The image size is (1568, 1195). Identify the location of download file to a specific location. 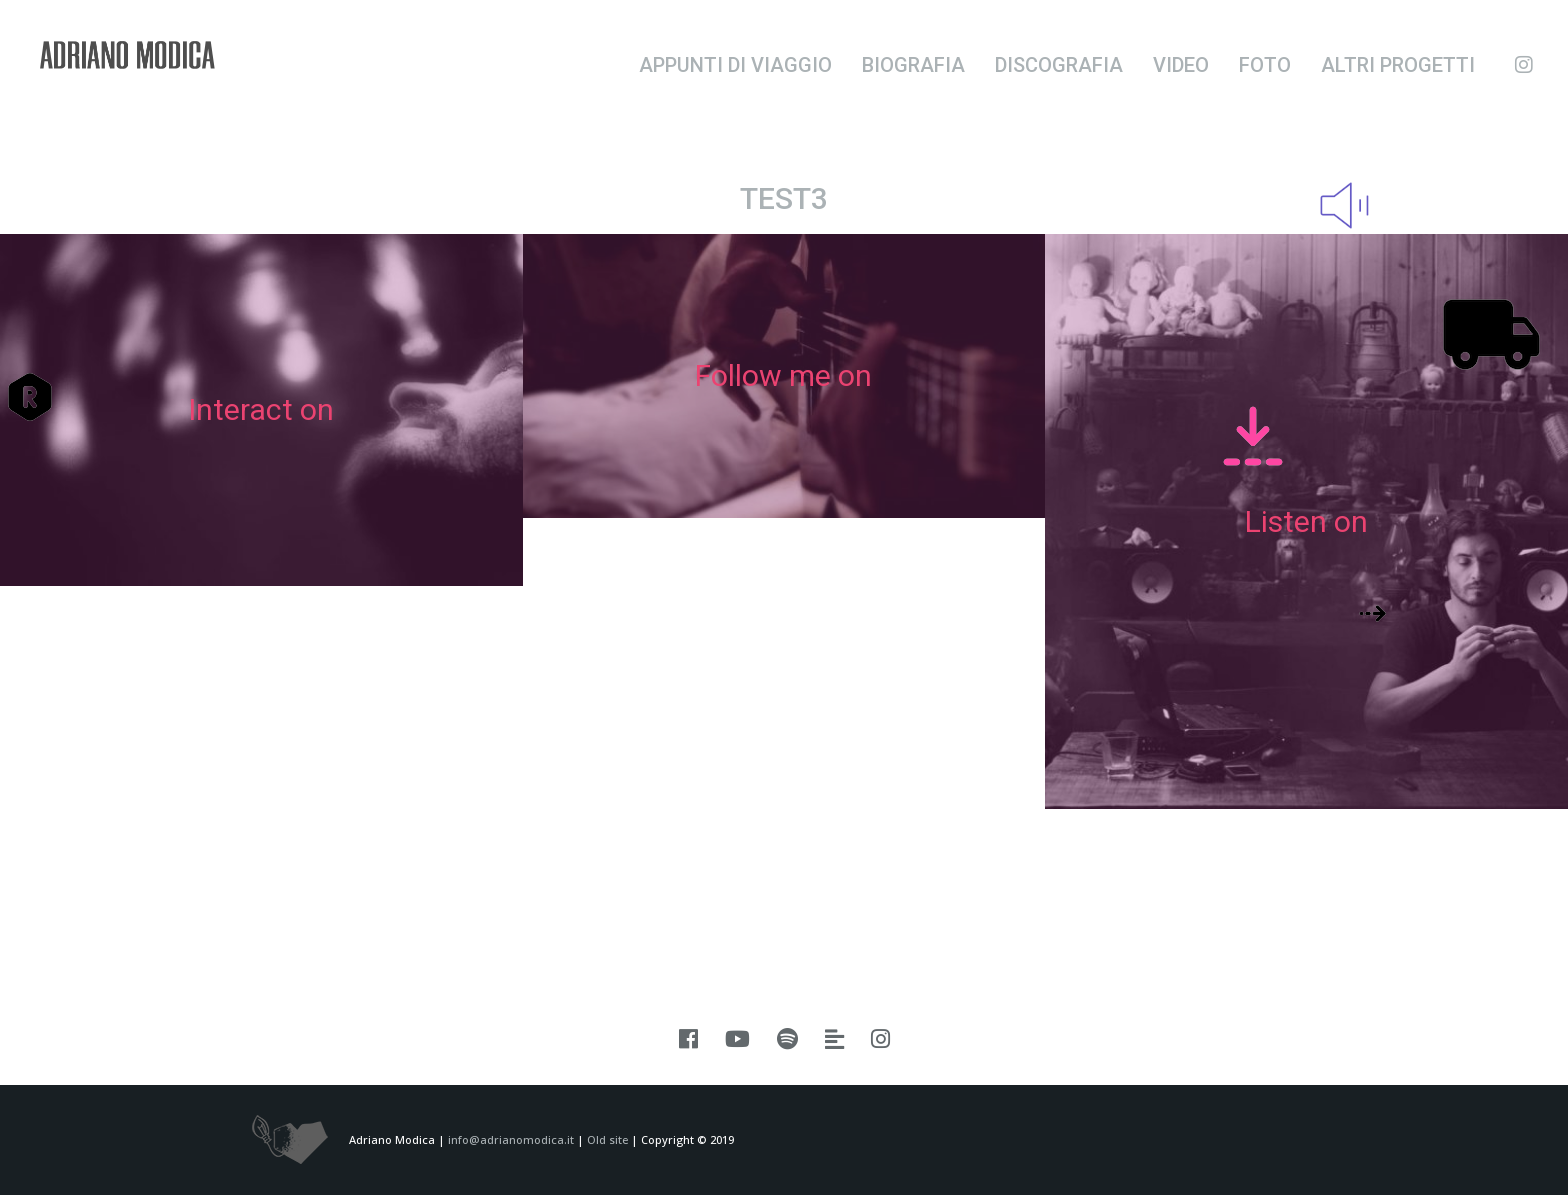
(1253, 436).